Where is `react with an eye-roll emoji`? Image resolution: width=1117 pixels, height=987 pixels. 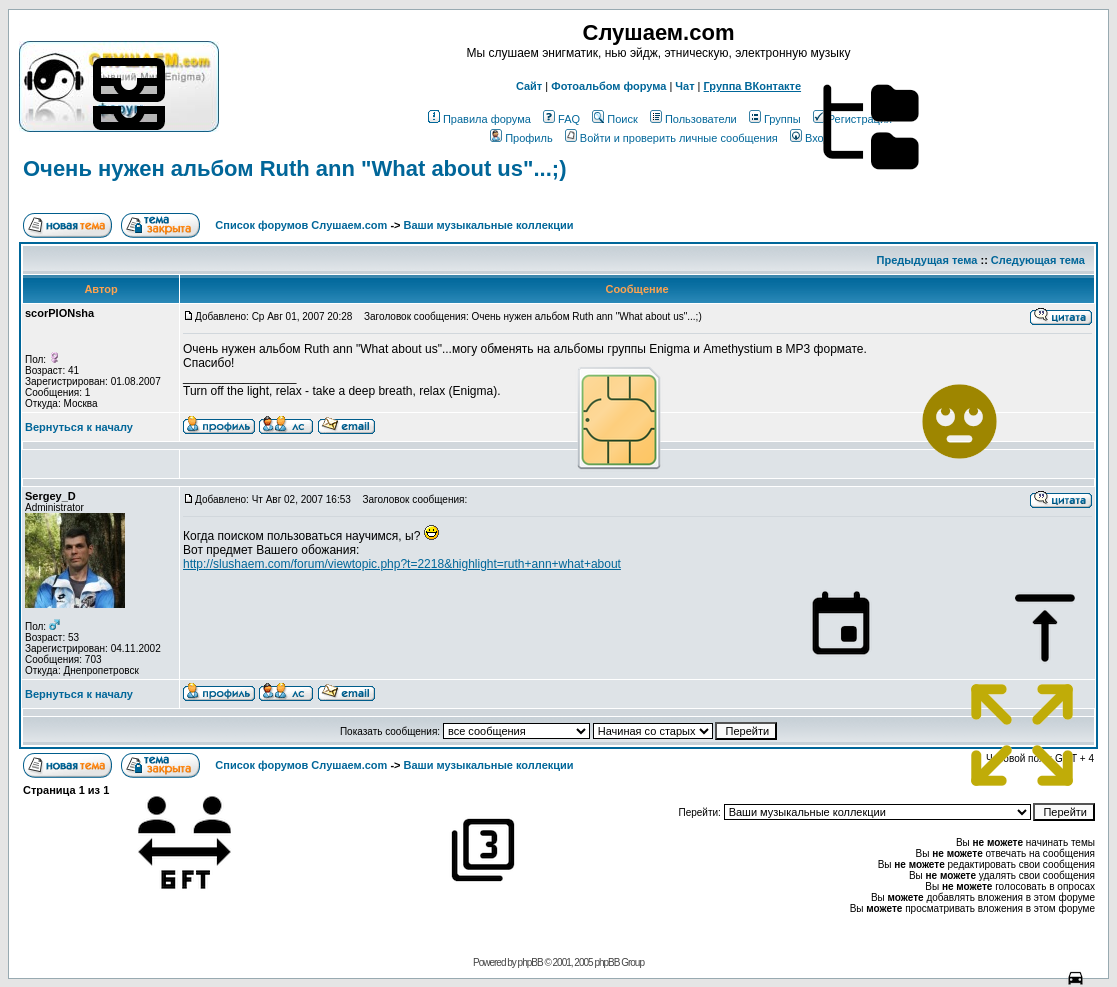
react with an eye-roll emoji is located at coordinates (959, 421).